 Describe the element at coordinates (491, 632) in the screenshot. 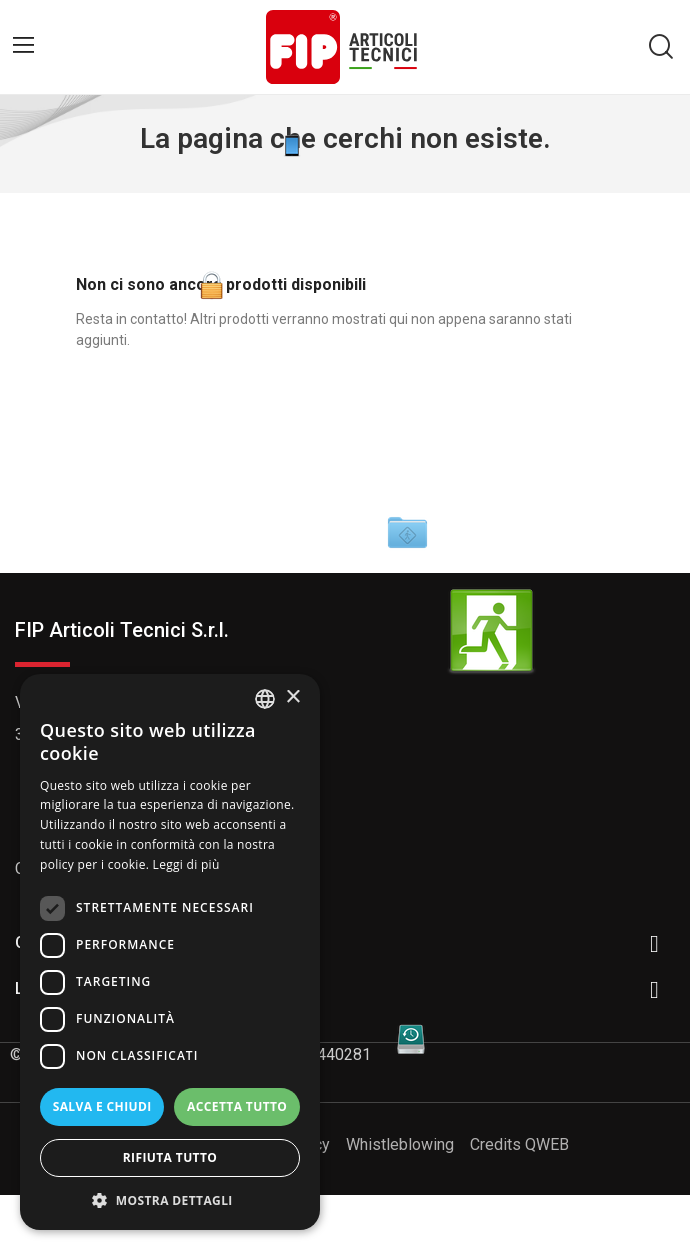

I see `log out of your account` at that location.